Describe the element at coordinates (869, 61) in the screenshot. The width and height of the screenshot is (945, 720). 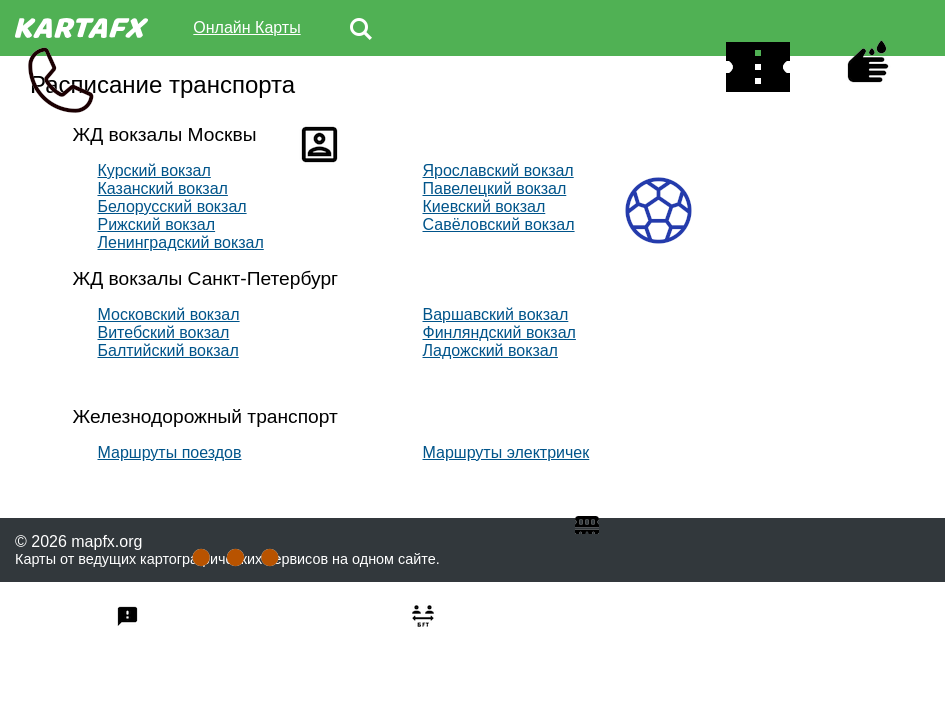
I see `wash your hands reminder` at that location.